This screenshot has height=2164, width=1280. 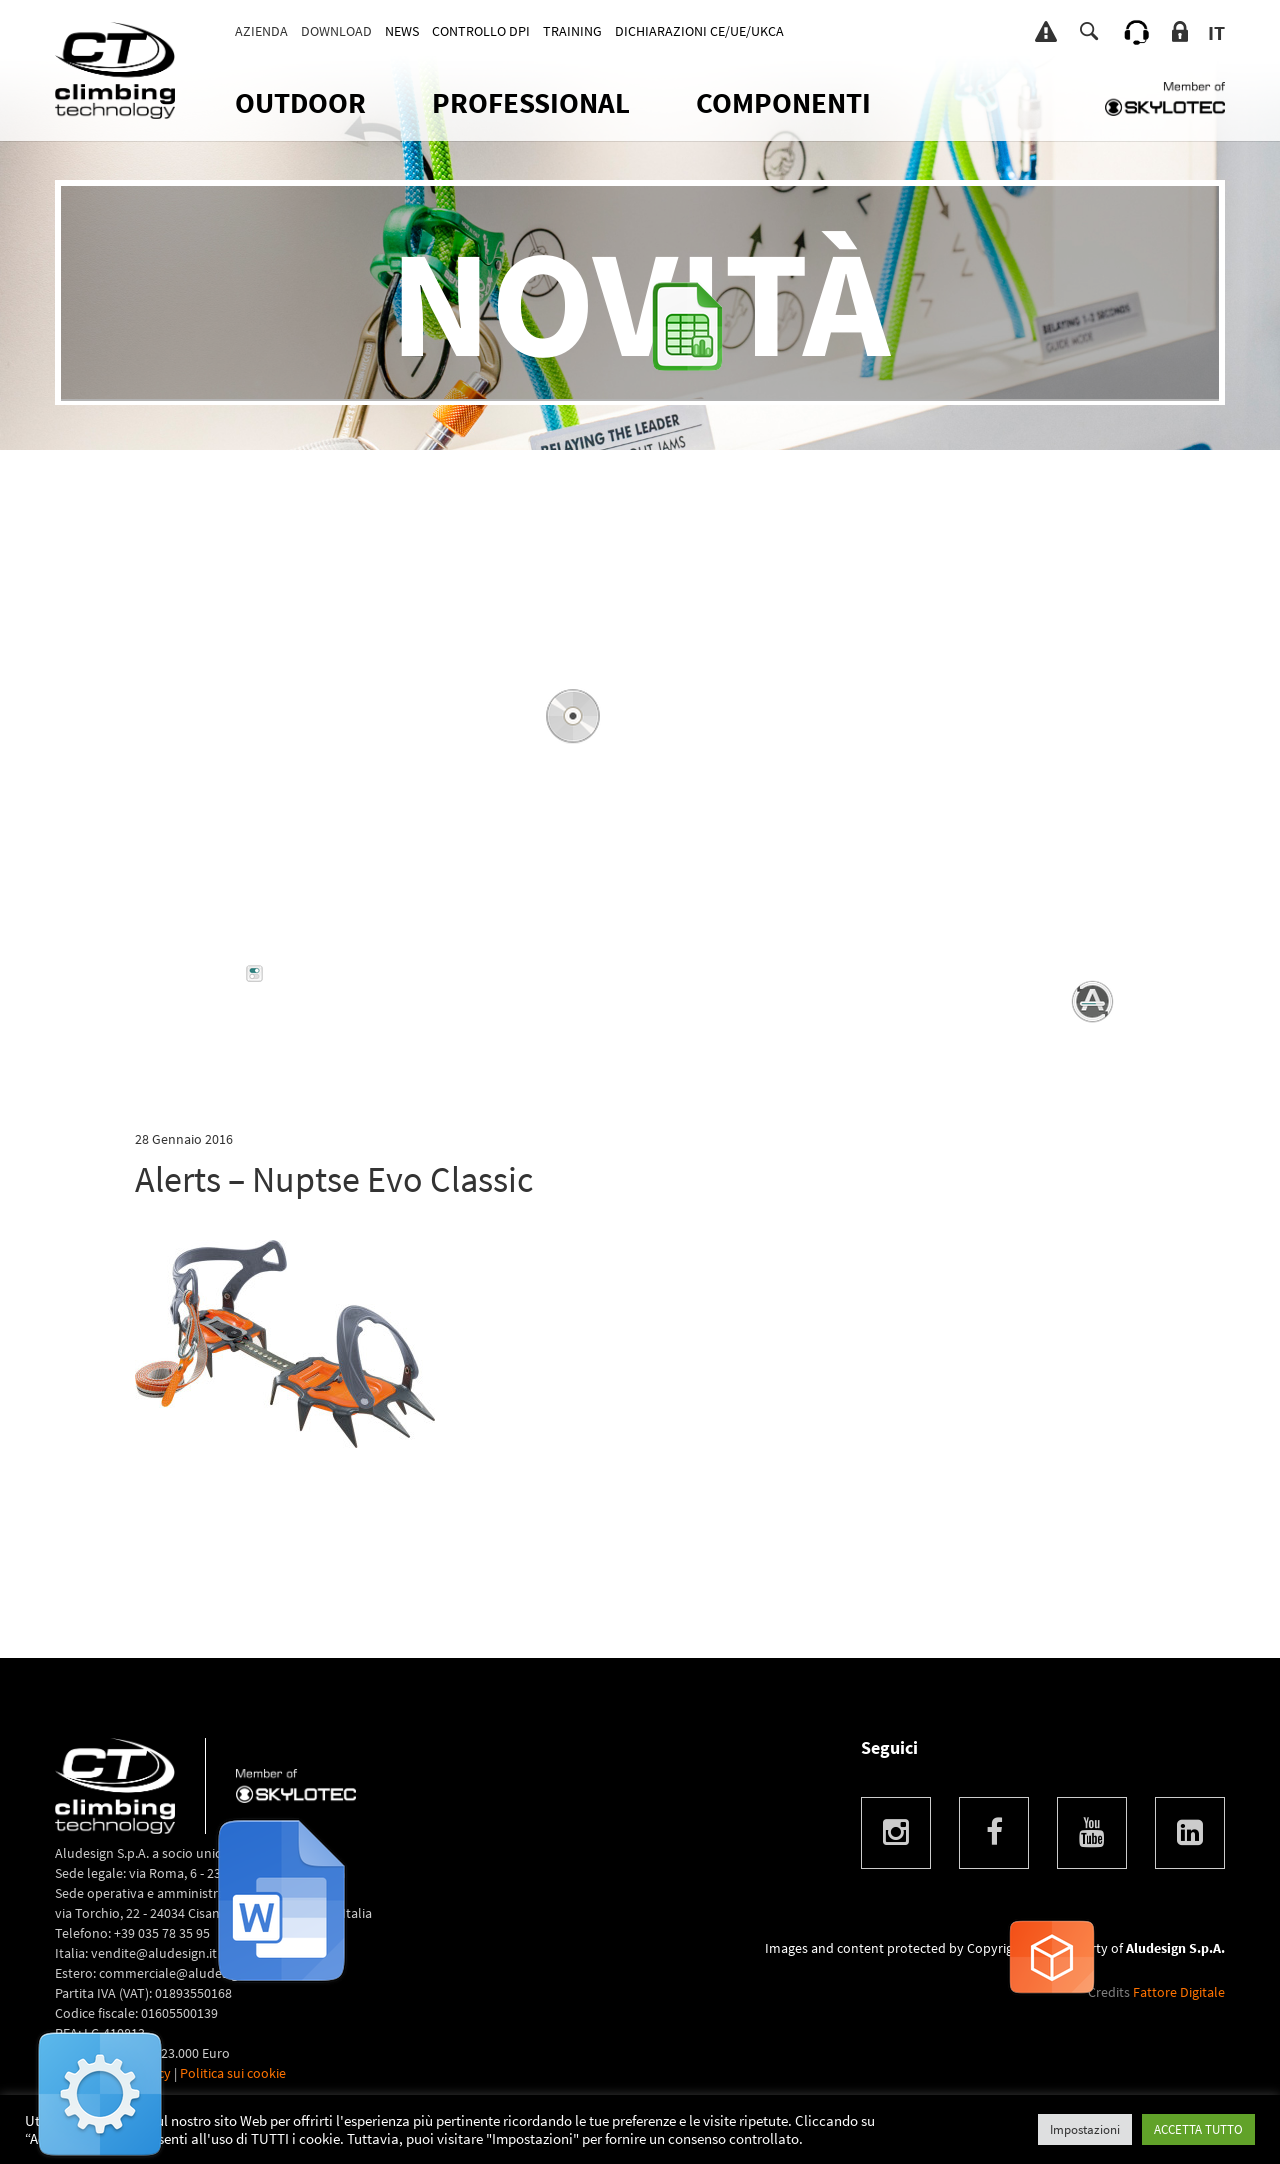 What do you see at coordinates (281, 1900) in the screenshot?
I see `open a microsoft word document` at bounding box center [281, 1900].